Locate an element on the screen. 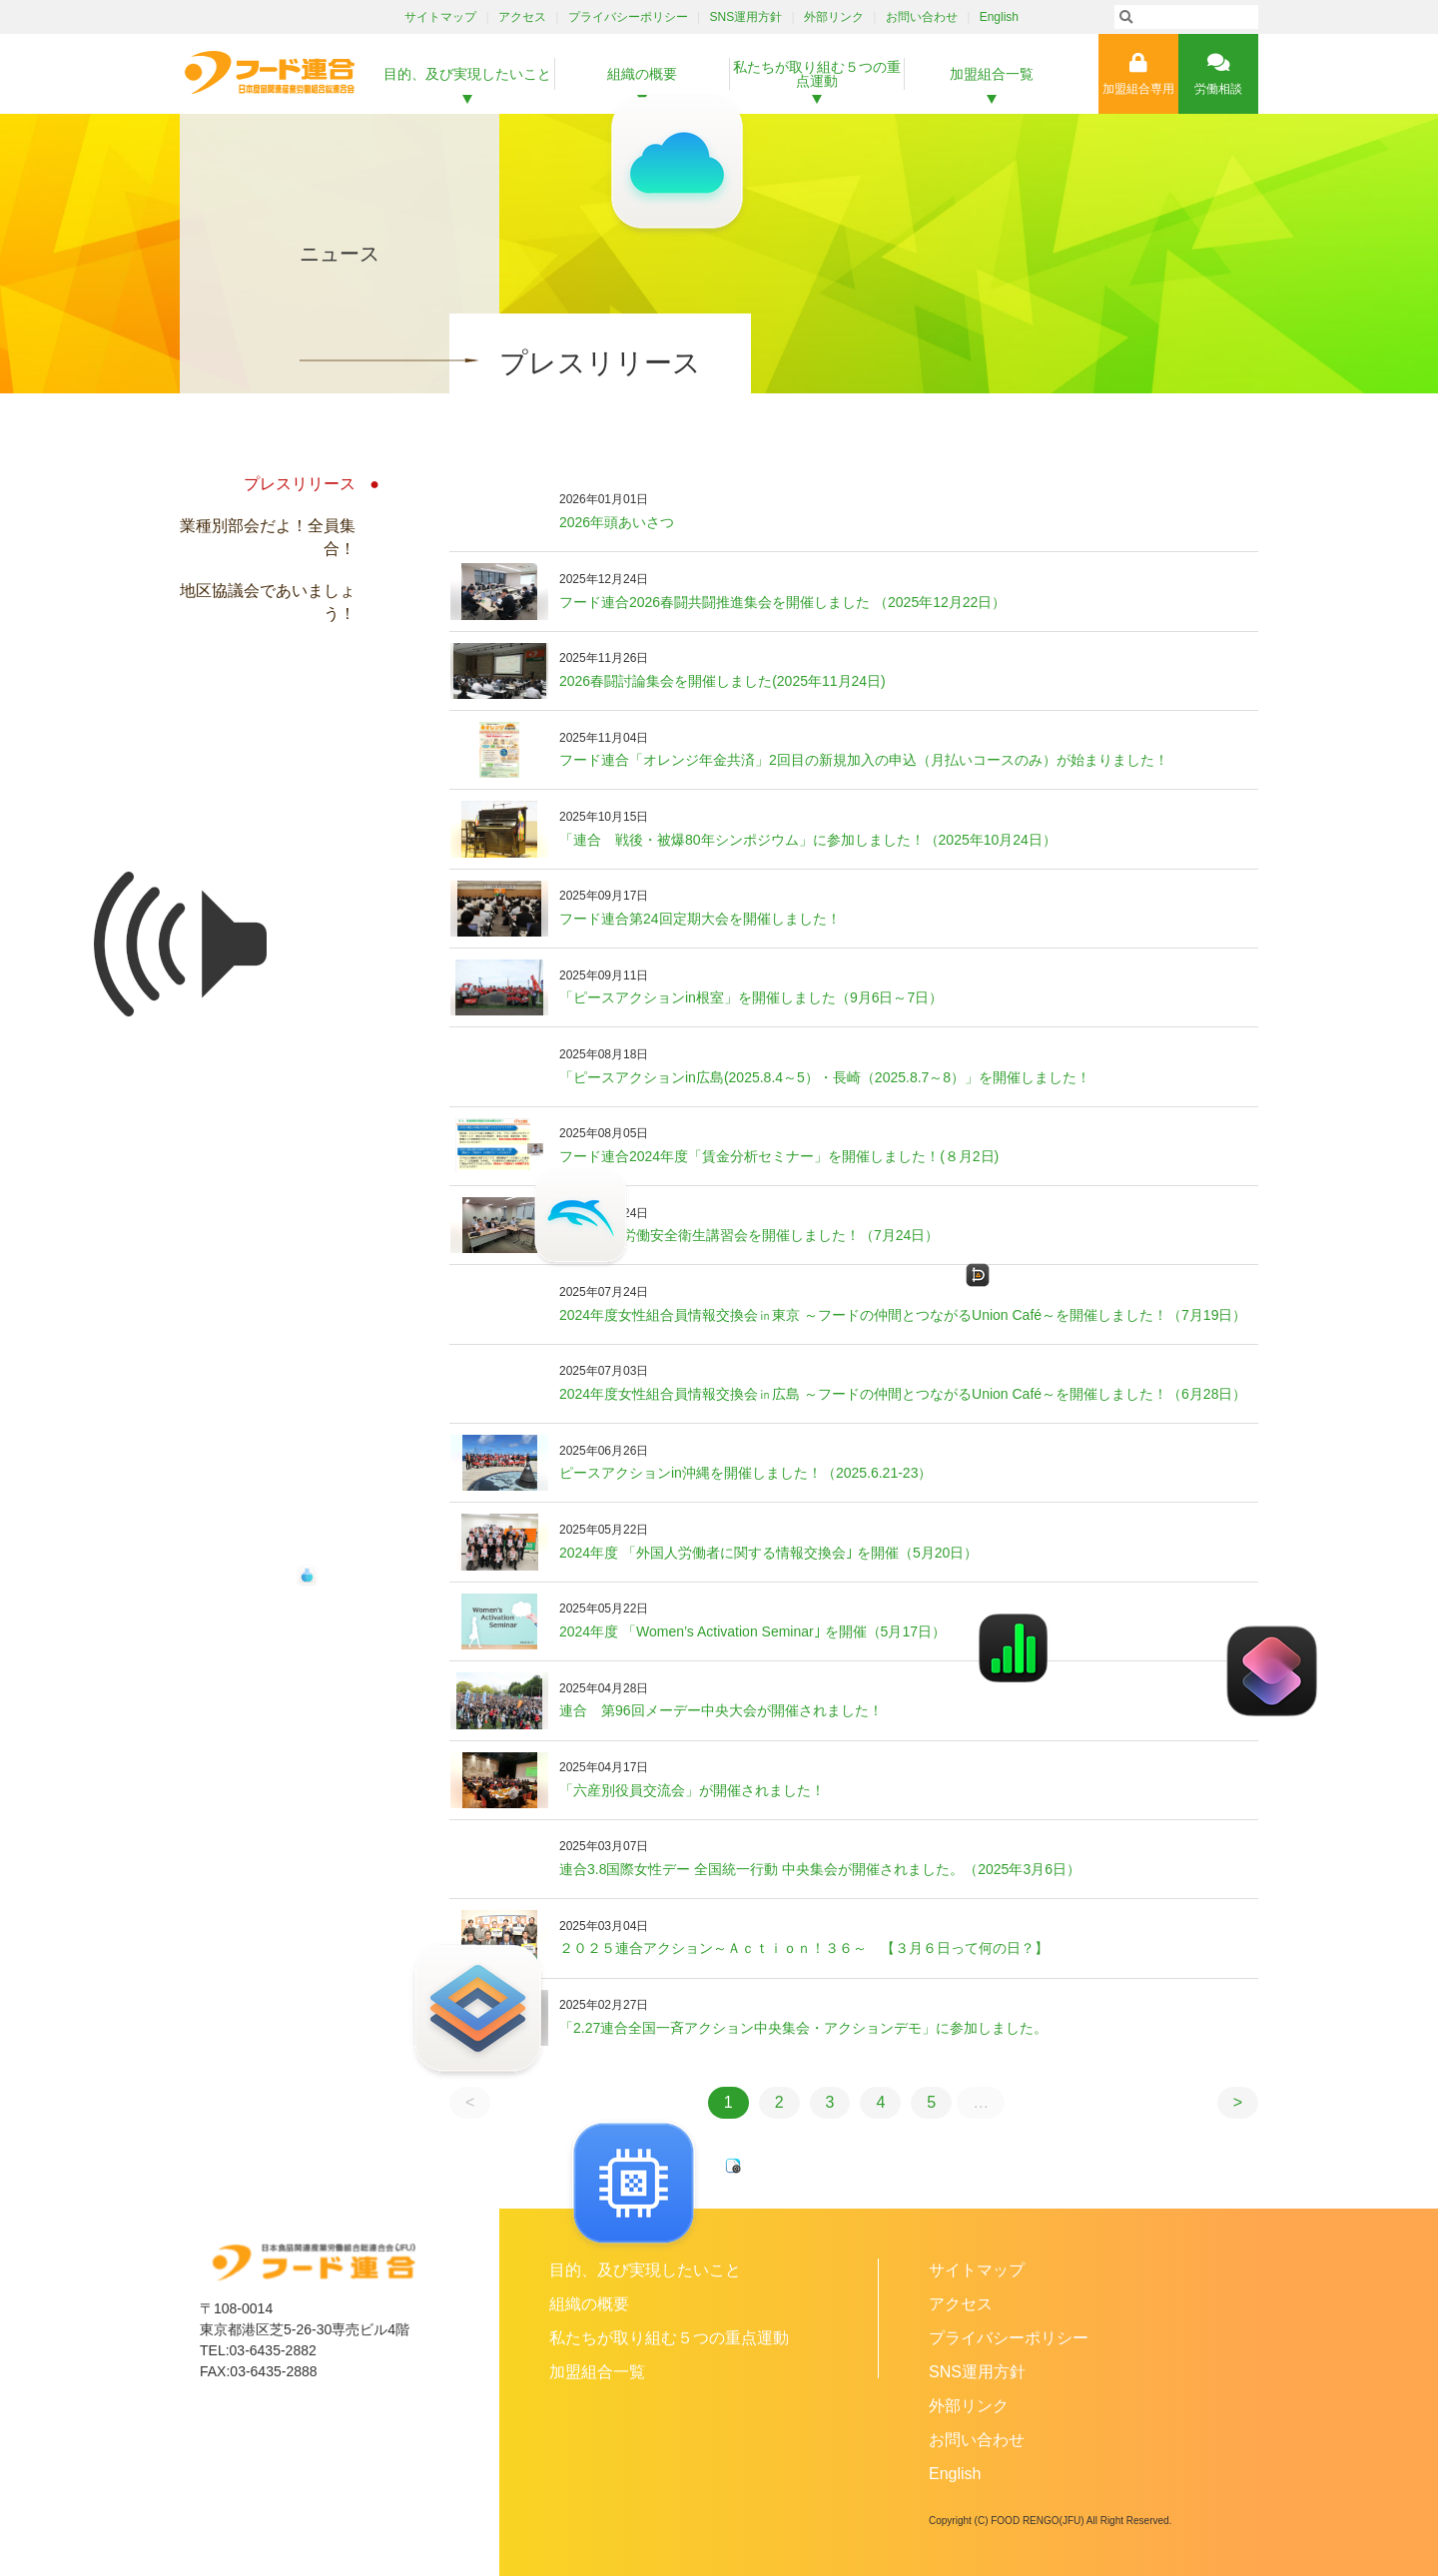 This screenshot has width=1438, height=2576. open iCloud app is located at coordinates (677, 163).